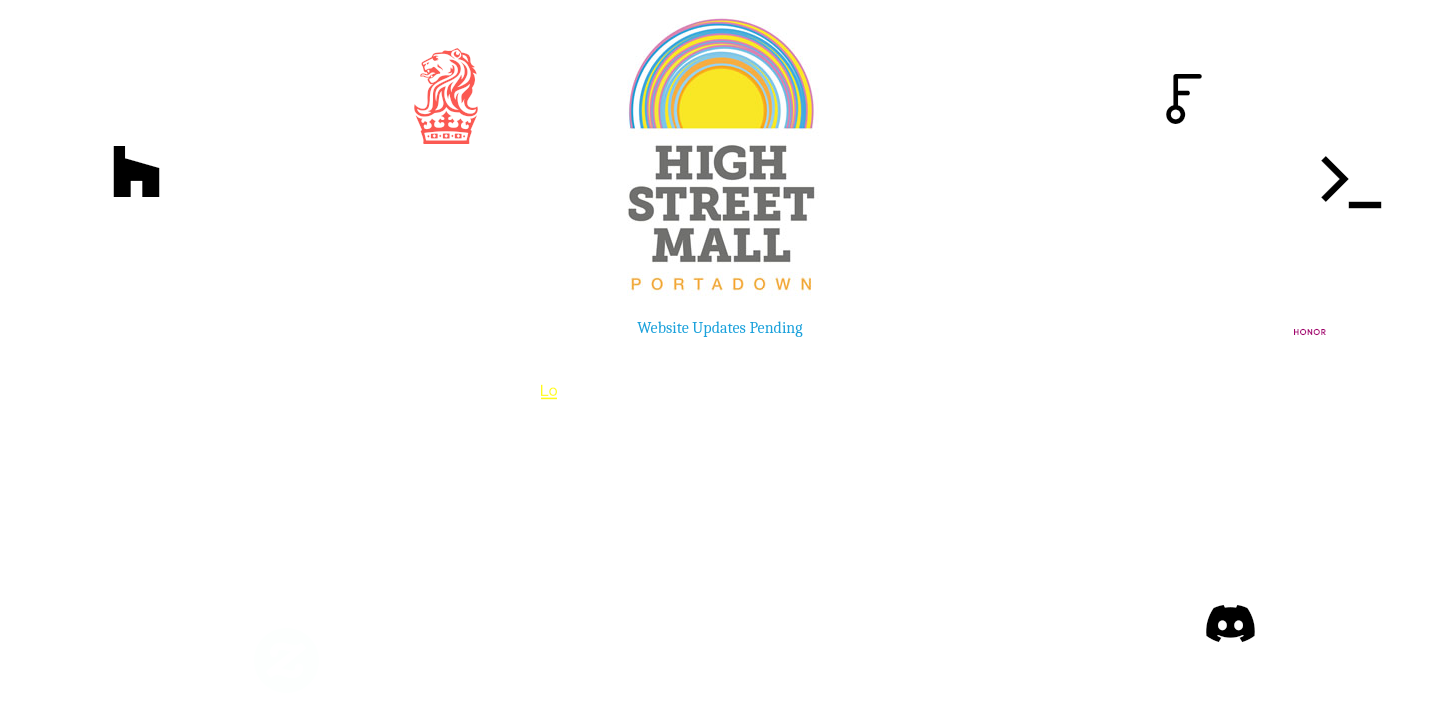 This screenshot has width=1440, height=720. Describe the element at coordinates (1230, 623) in the screenshot. I see `open Discord app` at that location.